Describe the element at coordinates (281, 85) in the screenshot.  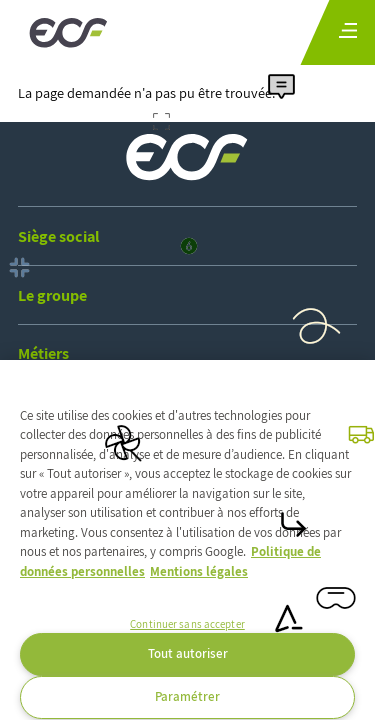
I see `open chat or messaging` at that location.